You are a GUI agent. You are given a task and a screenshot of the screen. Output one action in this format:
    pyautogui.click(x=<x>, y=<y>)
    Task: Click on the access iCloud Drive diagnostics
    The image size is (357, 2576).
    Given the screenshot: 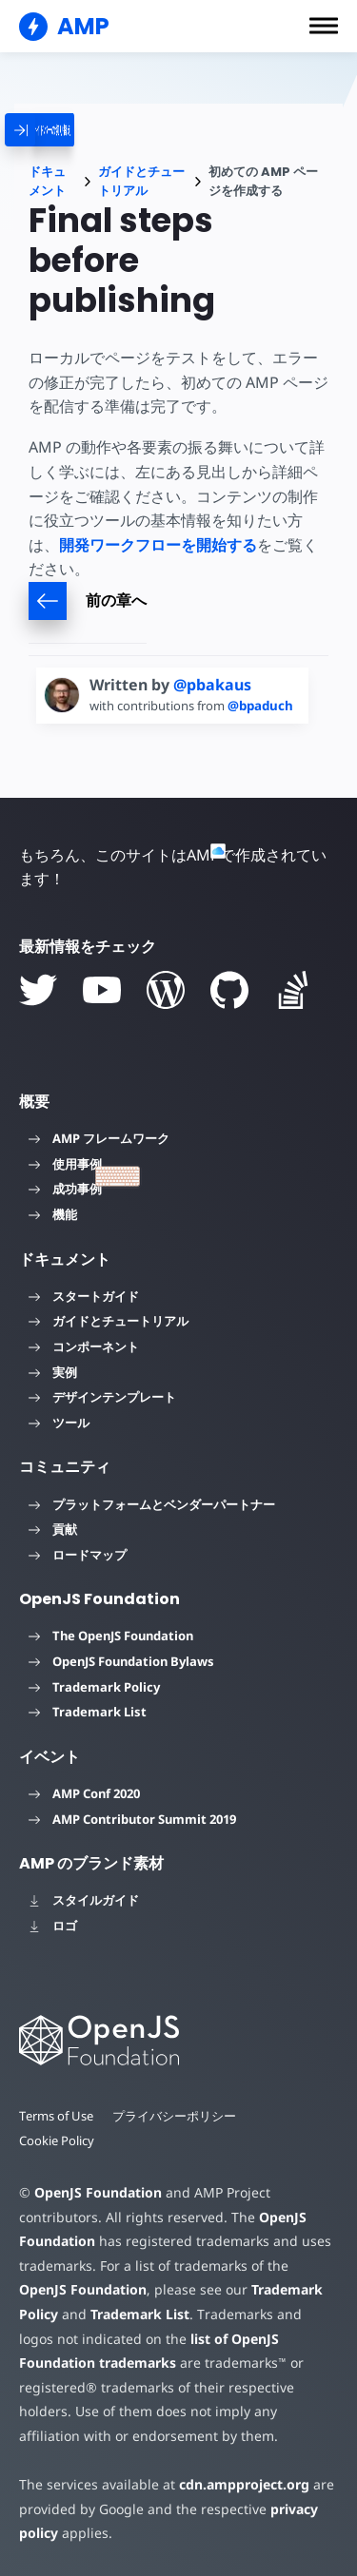 What is the action you would take?
    pyautogui.click(x=218, y=851)
    